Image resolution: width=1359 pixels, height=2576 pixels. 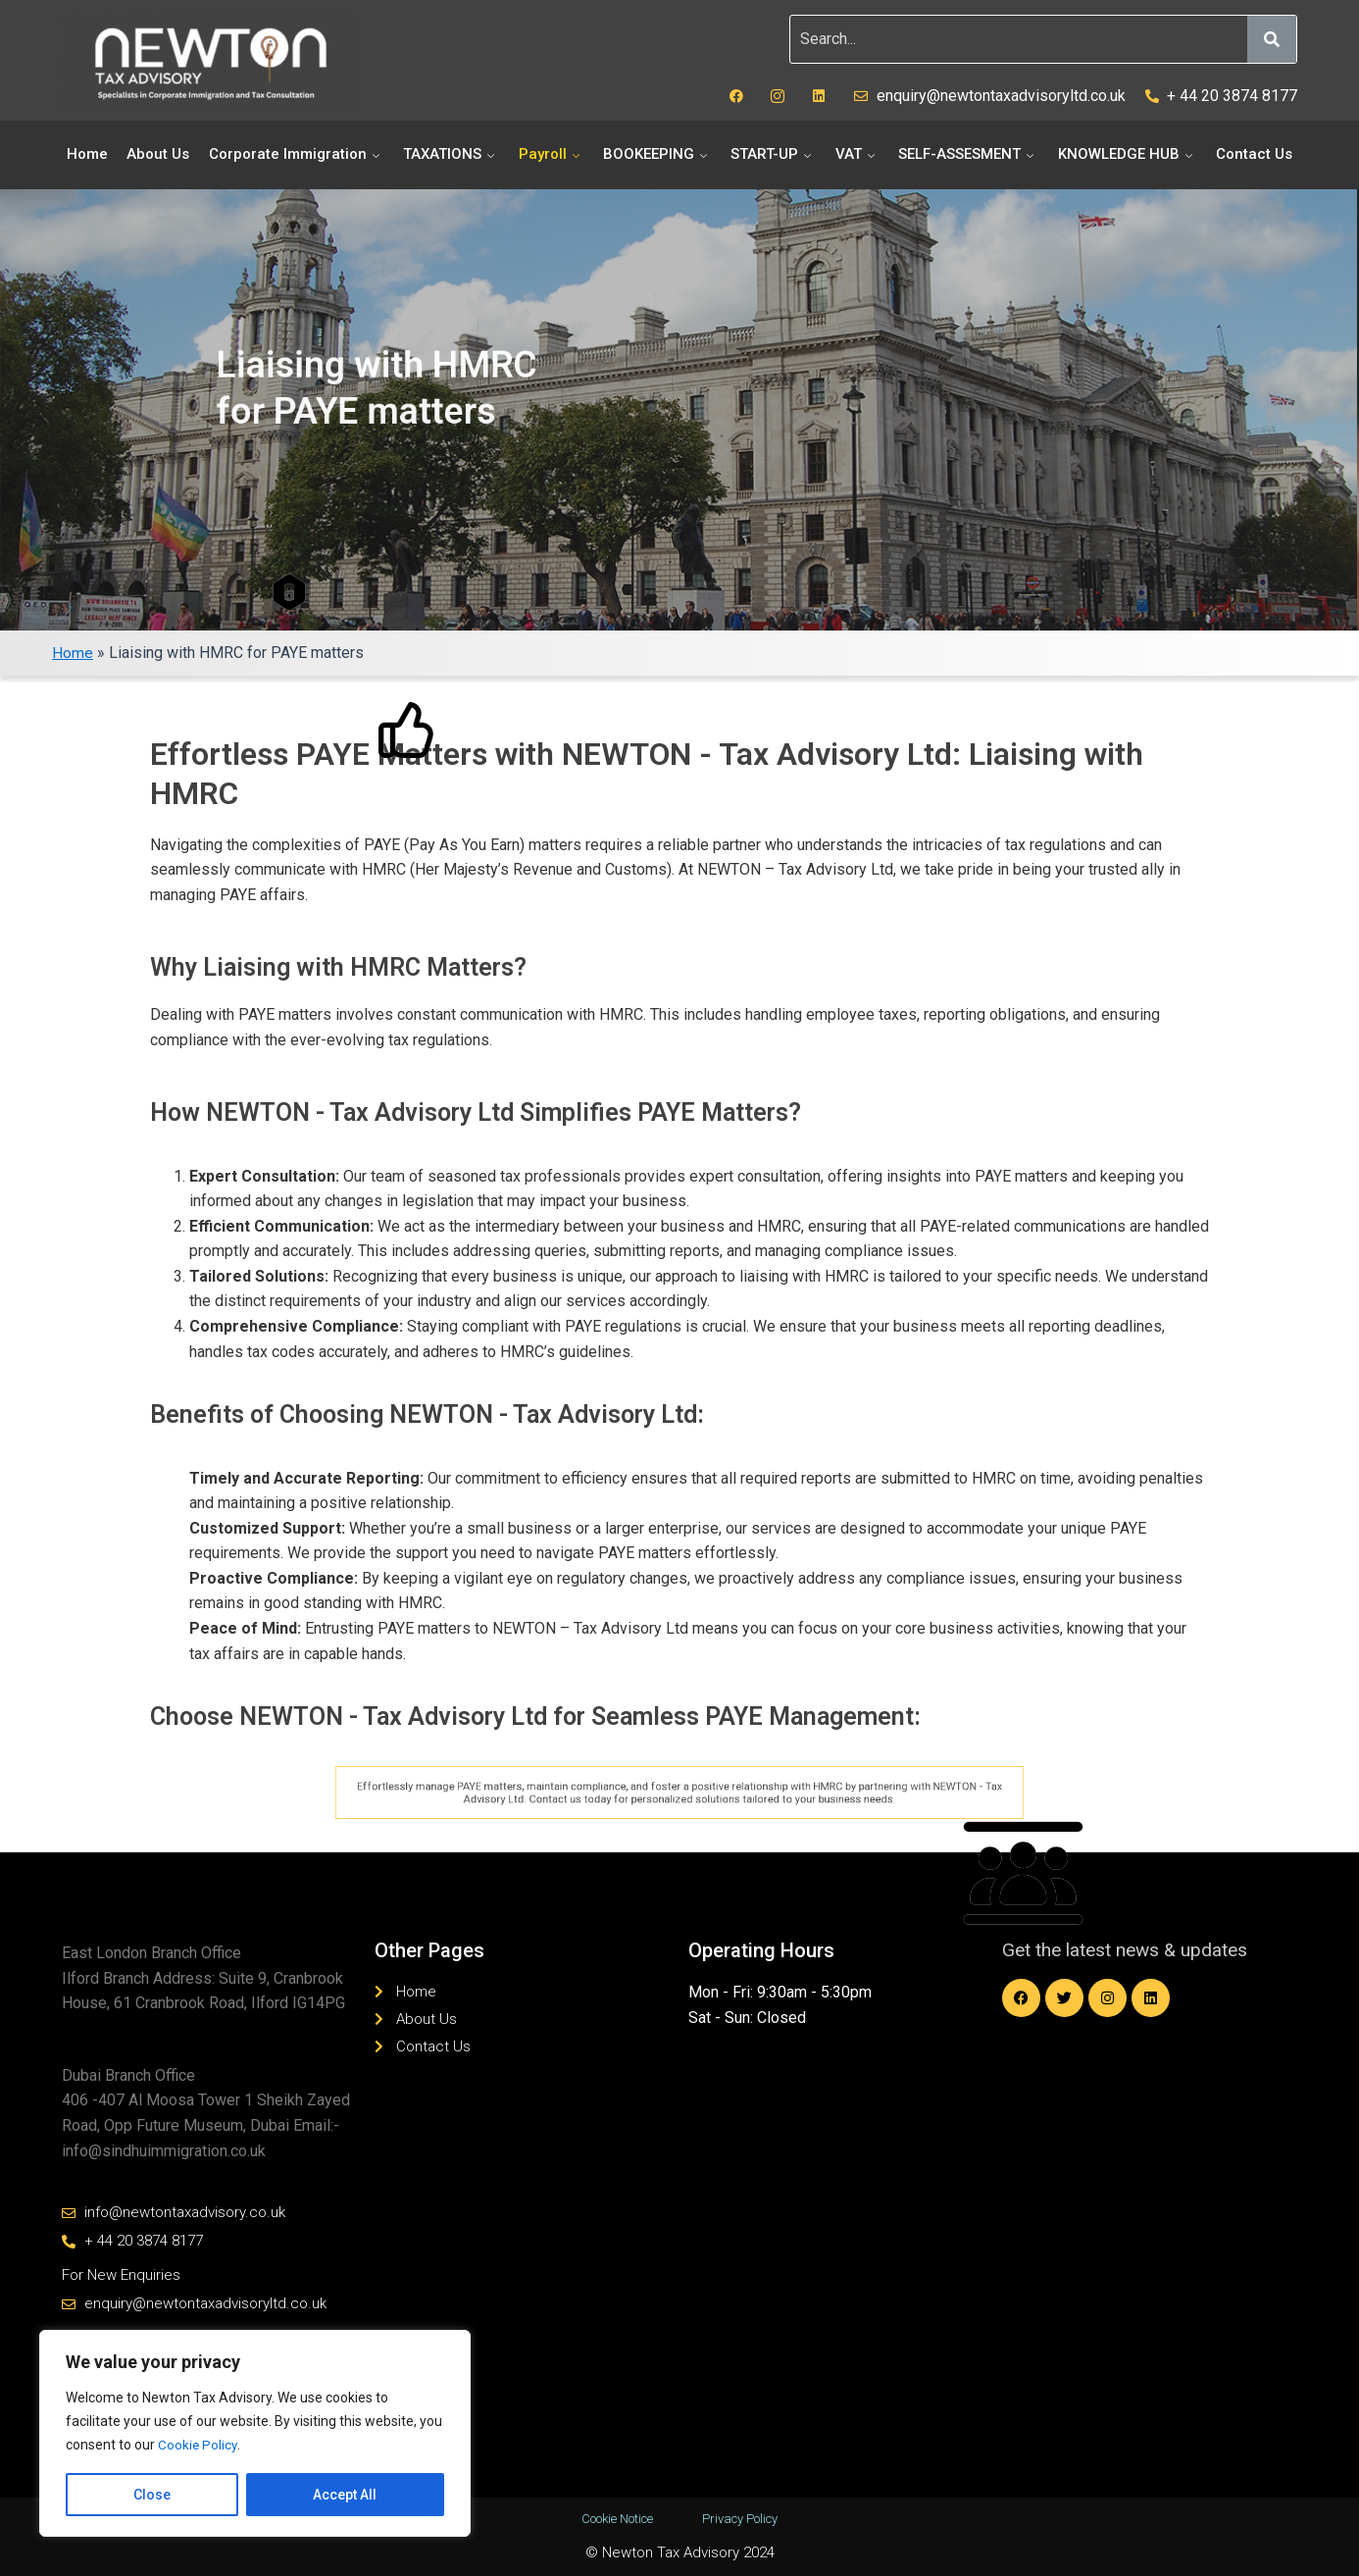 What do you see at coordinates (407, 730) in the screenshot?
I see `like or upvote content` at bounding box center [407, 730].